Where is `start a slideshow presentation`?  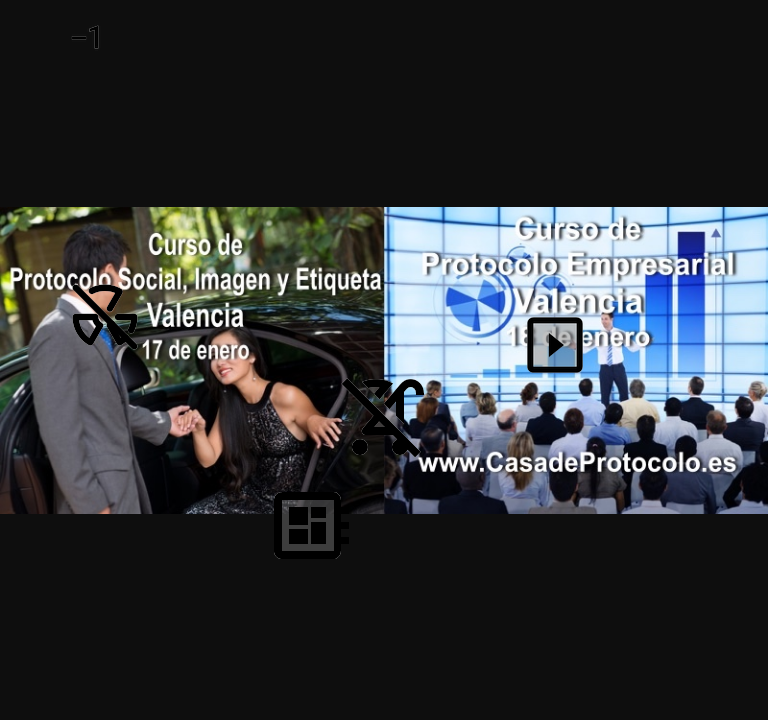 start a slideshow presentation is located at coordinates (555, 345).